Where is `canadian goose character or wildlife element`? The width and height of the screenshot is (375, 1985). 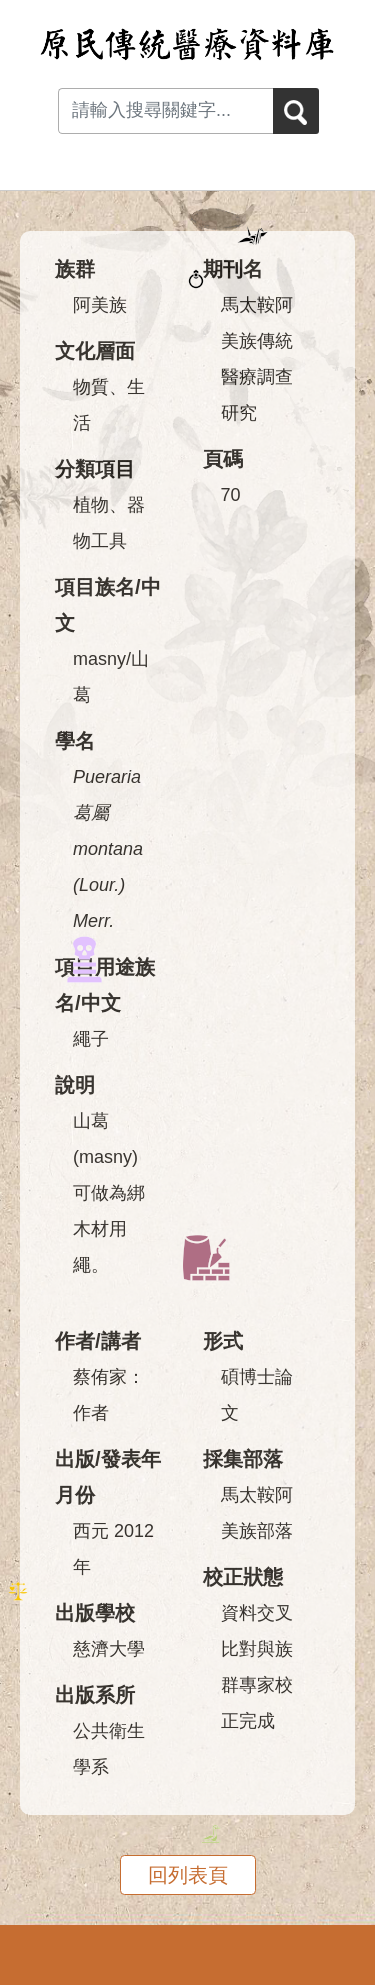 canadian goose character or wildlife element is located at coordinates (211, 1834).